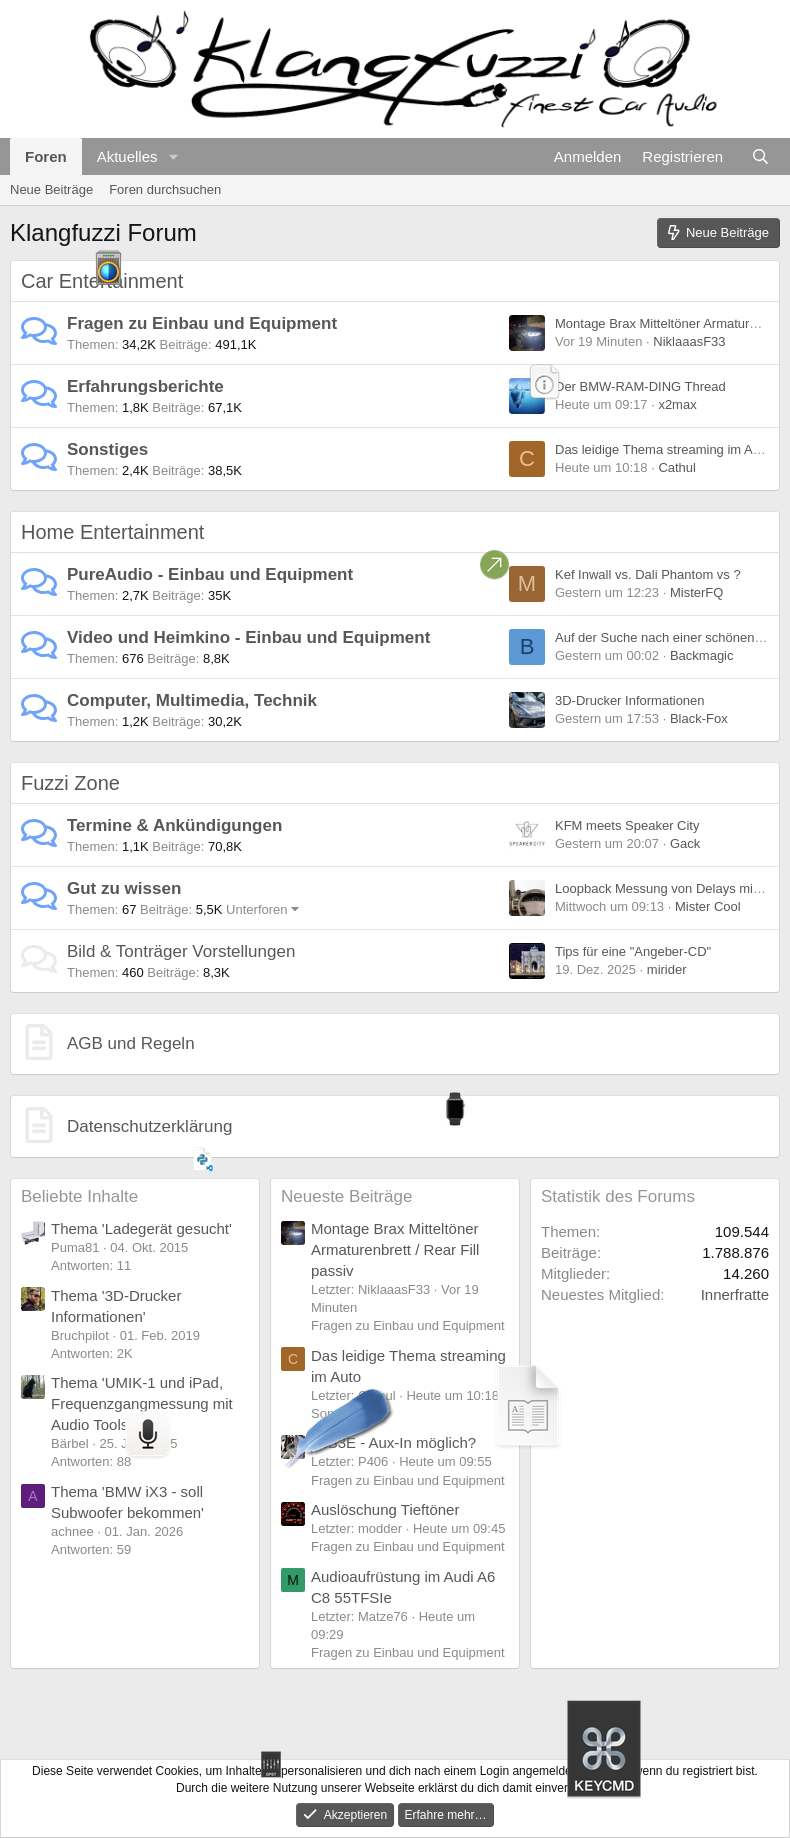  Describe the element at coordinates (148, 1434) in the screenshot. I see `access microphone settings` at that location.